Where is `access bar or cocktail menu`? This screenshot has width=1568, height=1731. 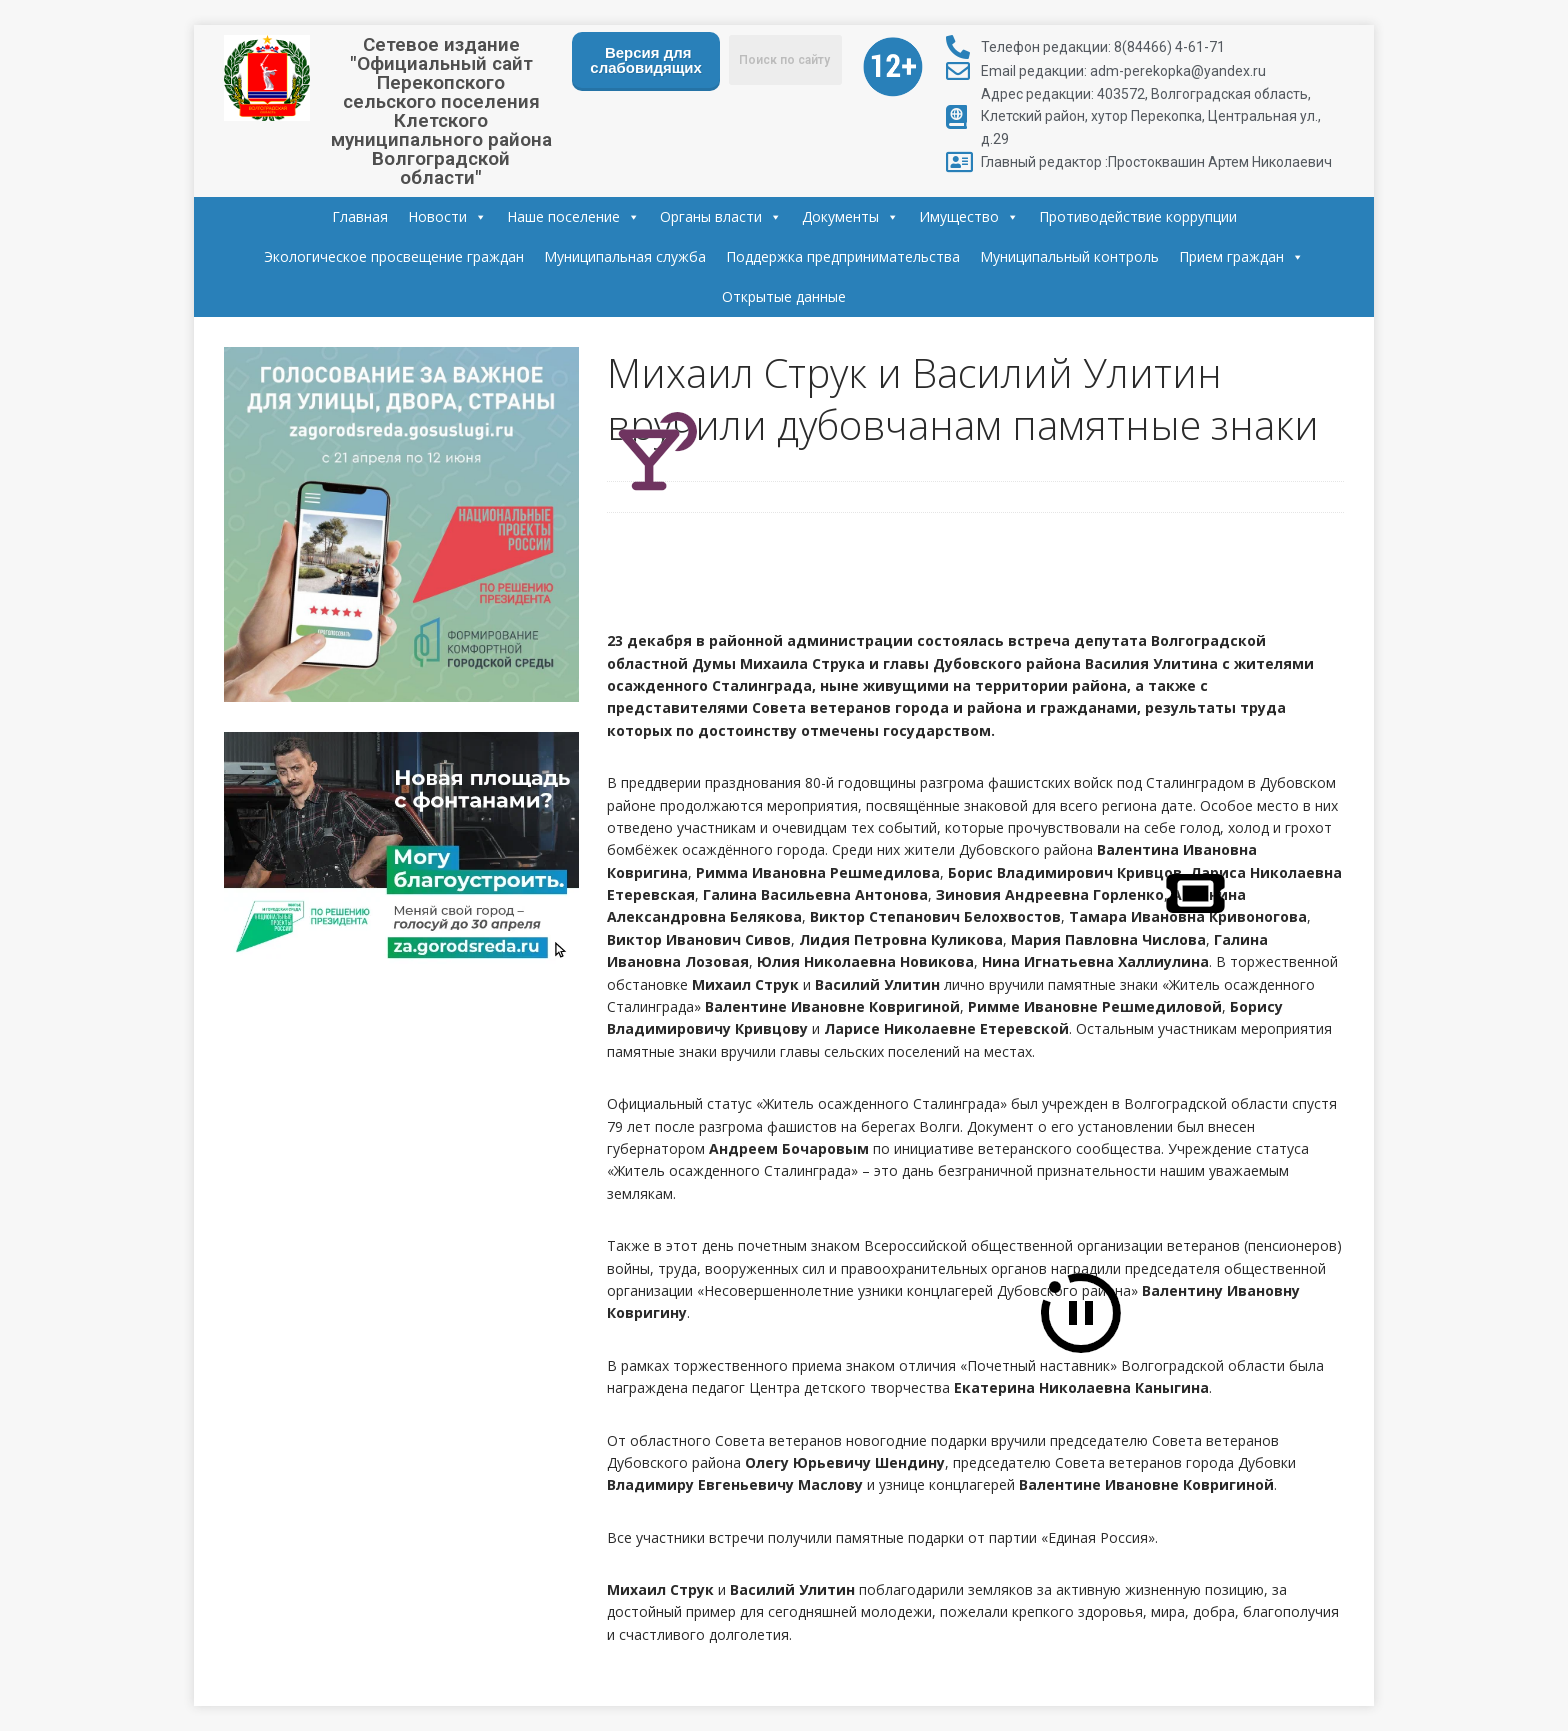
access bar or cocktail menu is located at coordinates (653, 455).